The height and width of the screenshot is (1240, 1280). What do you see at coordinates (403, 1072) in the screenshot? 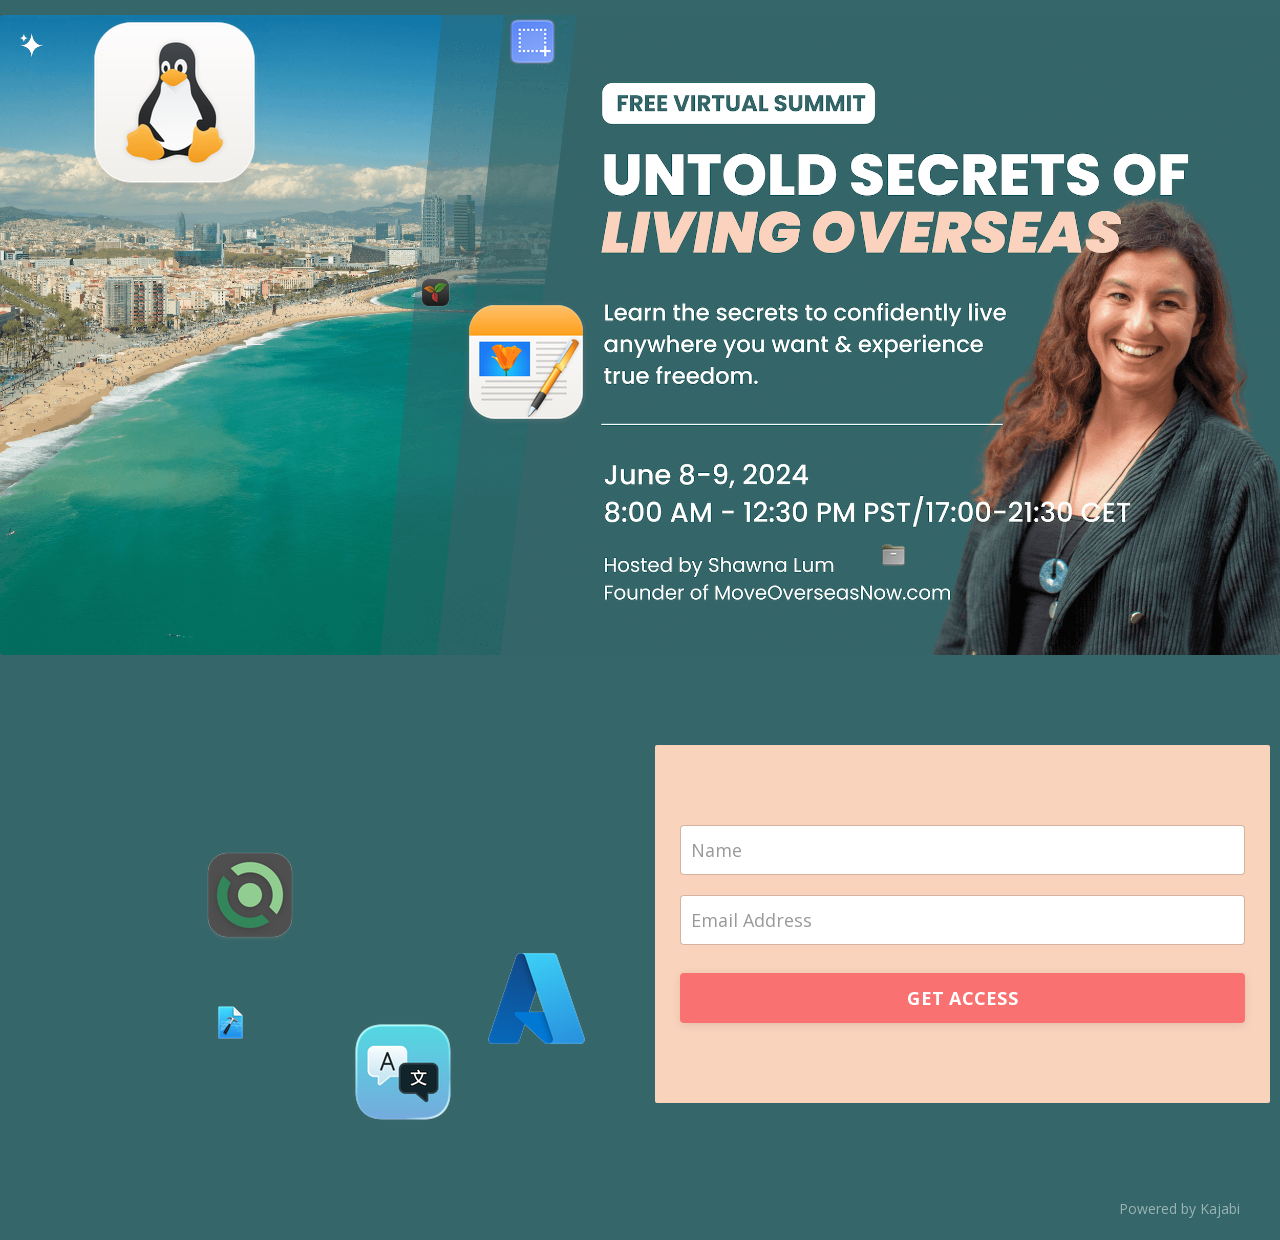
I see `open the translation app` at bounding box center [403, 1072].